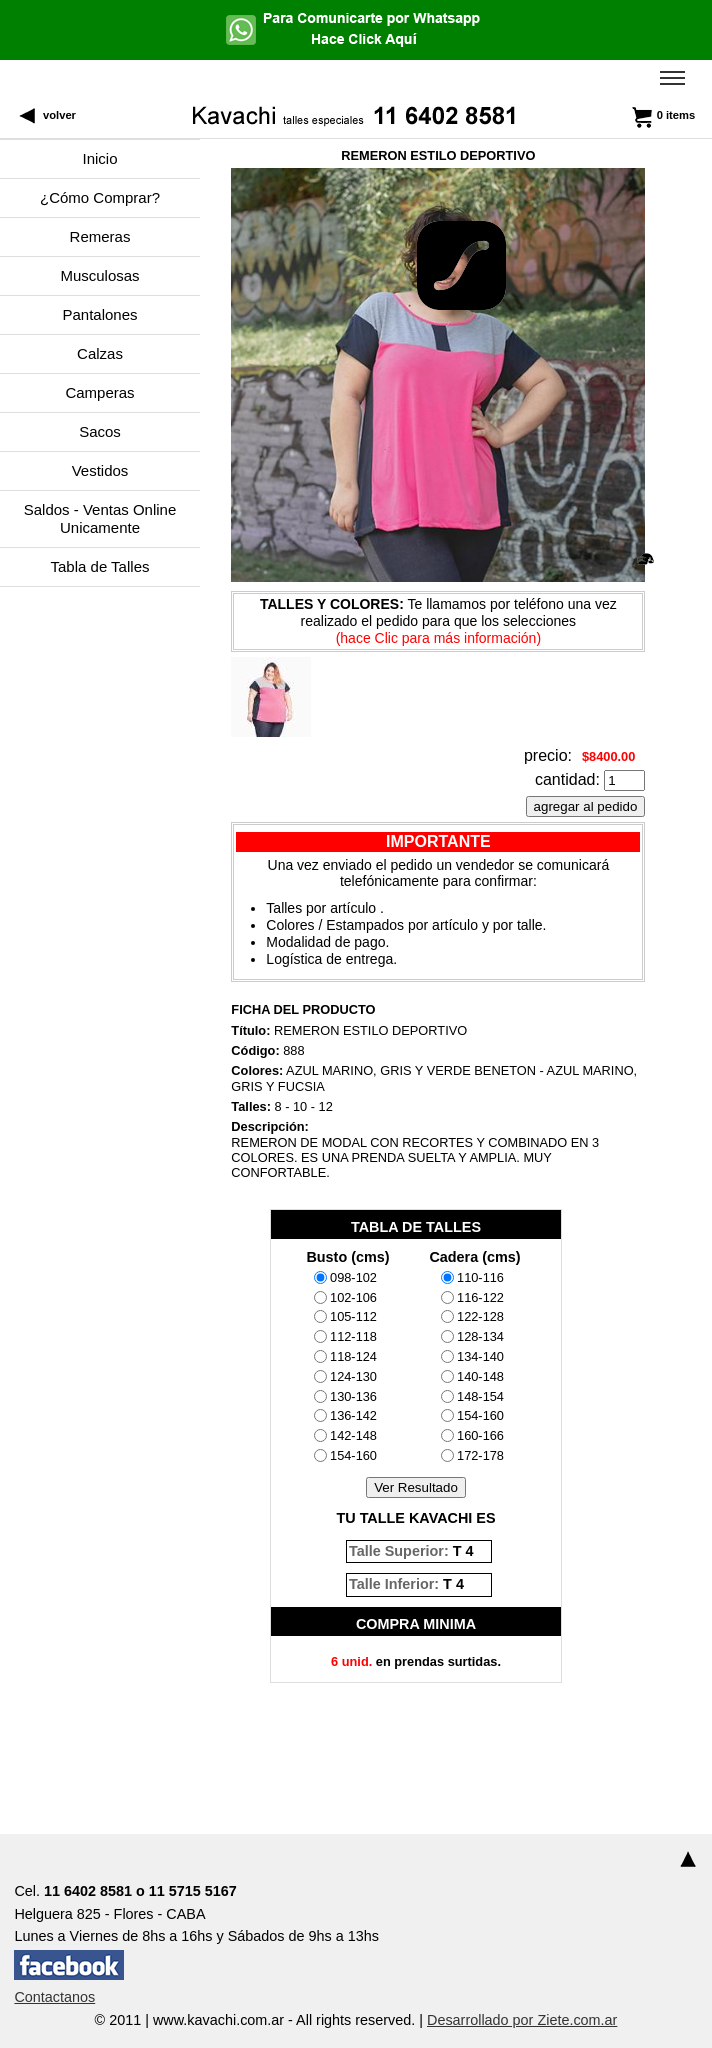 The image size is (712, 2048). Describe the element at coordinates (645, 559) in the screenshot. I see `launch PUBG (PlayerUnknown's Battlegrounds) game` at that location.